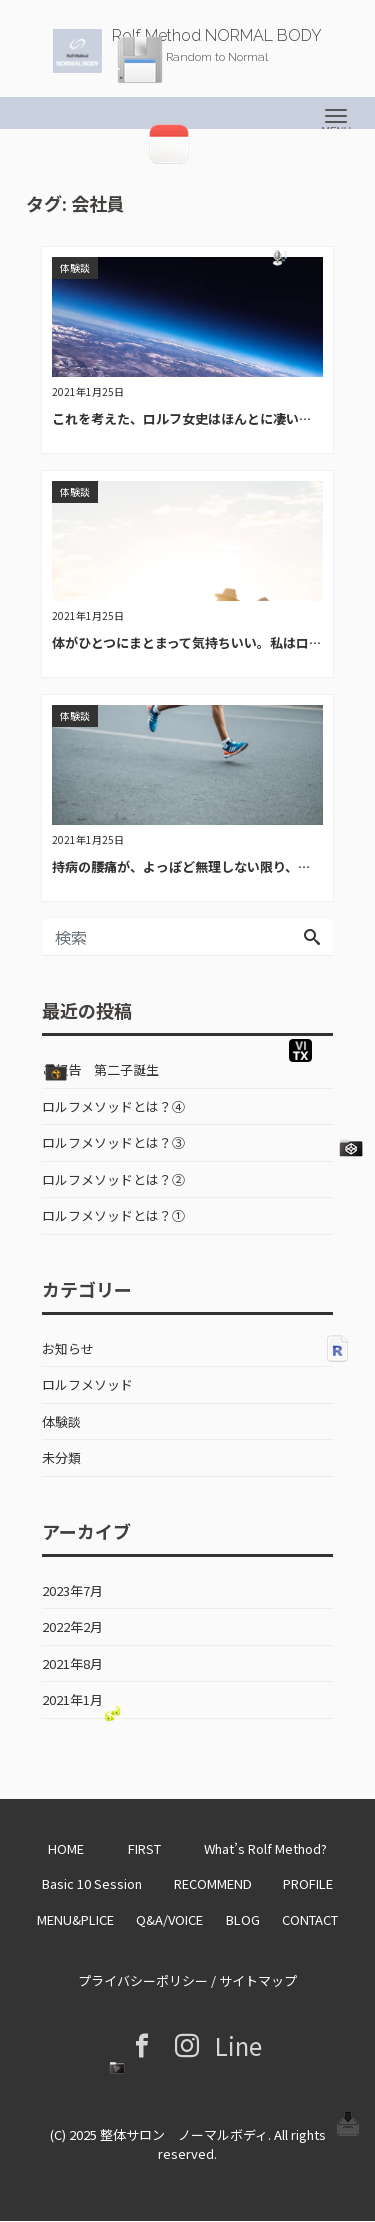  What do you see at coordinates (351, 1148) in the screenshot?
I see `open CodePen projects folder` at bounding box center [351, 1148].